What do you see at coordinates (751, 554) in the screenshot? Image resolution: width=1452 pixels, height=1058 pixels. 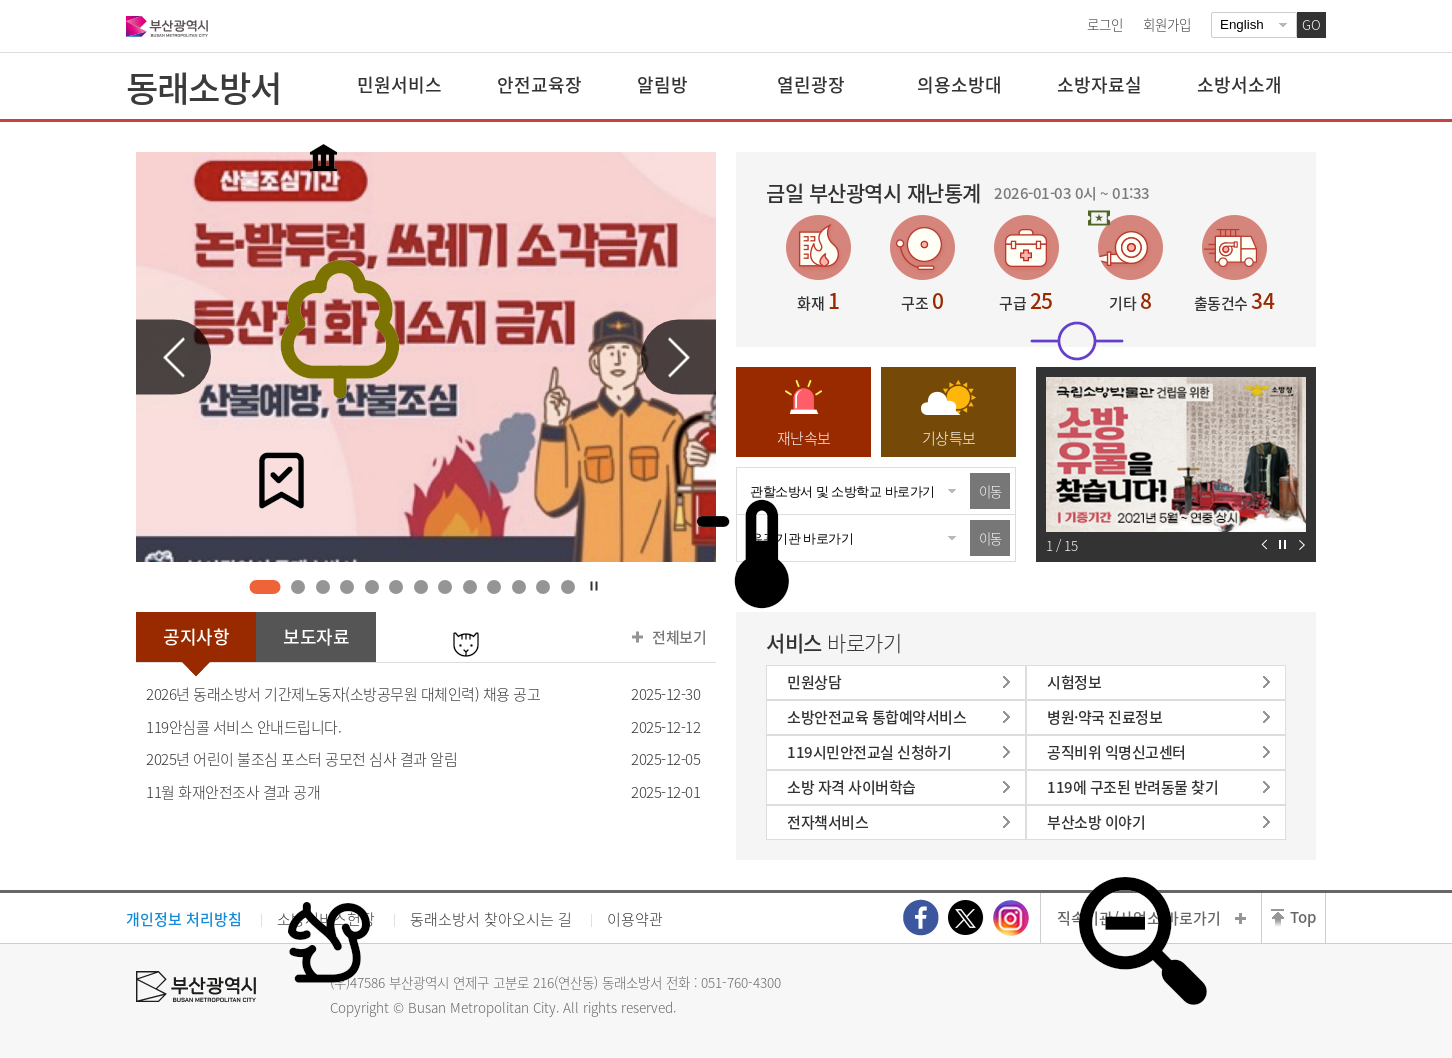 I see `decrease temperature setting` at bounding box center [751, 554].